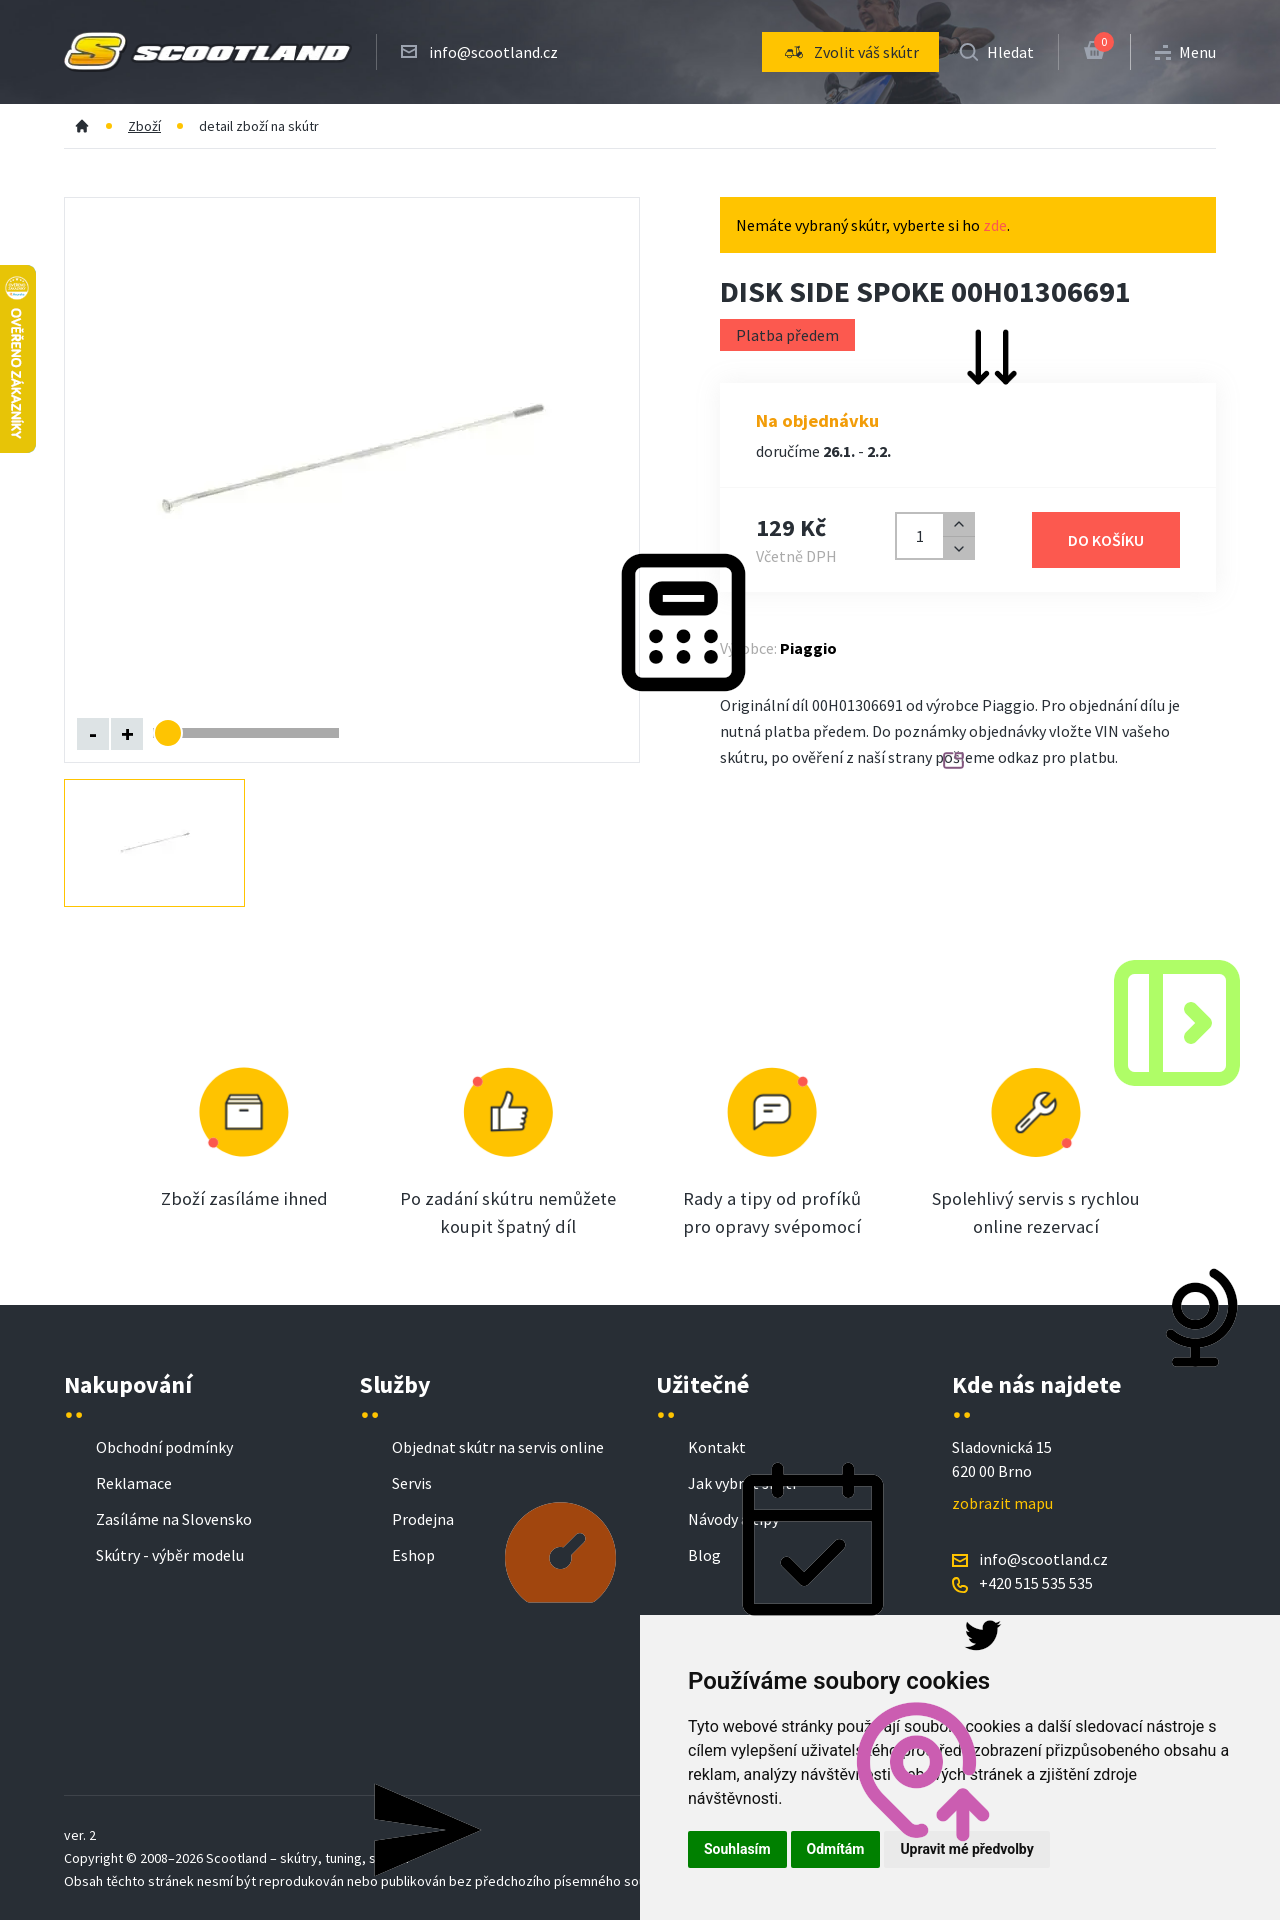 This screenshot has height=1920, width=1280. What do you see at coordinates (916, 1768) in the screenshot?
I see `move a location pin upward on the map` at bounding box center [916, 1768].